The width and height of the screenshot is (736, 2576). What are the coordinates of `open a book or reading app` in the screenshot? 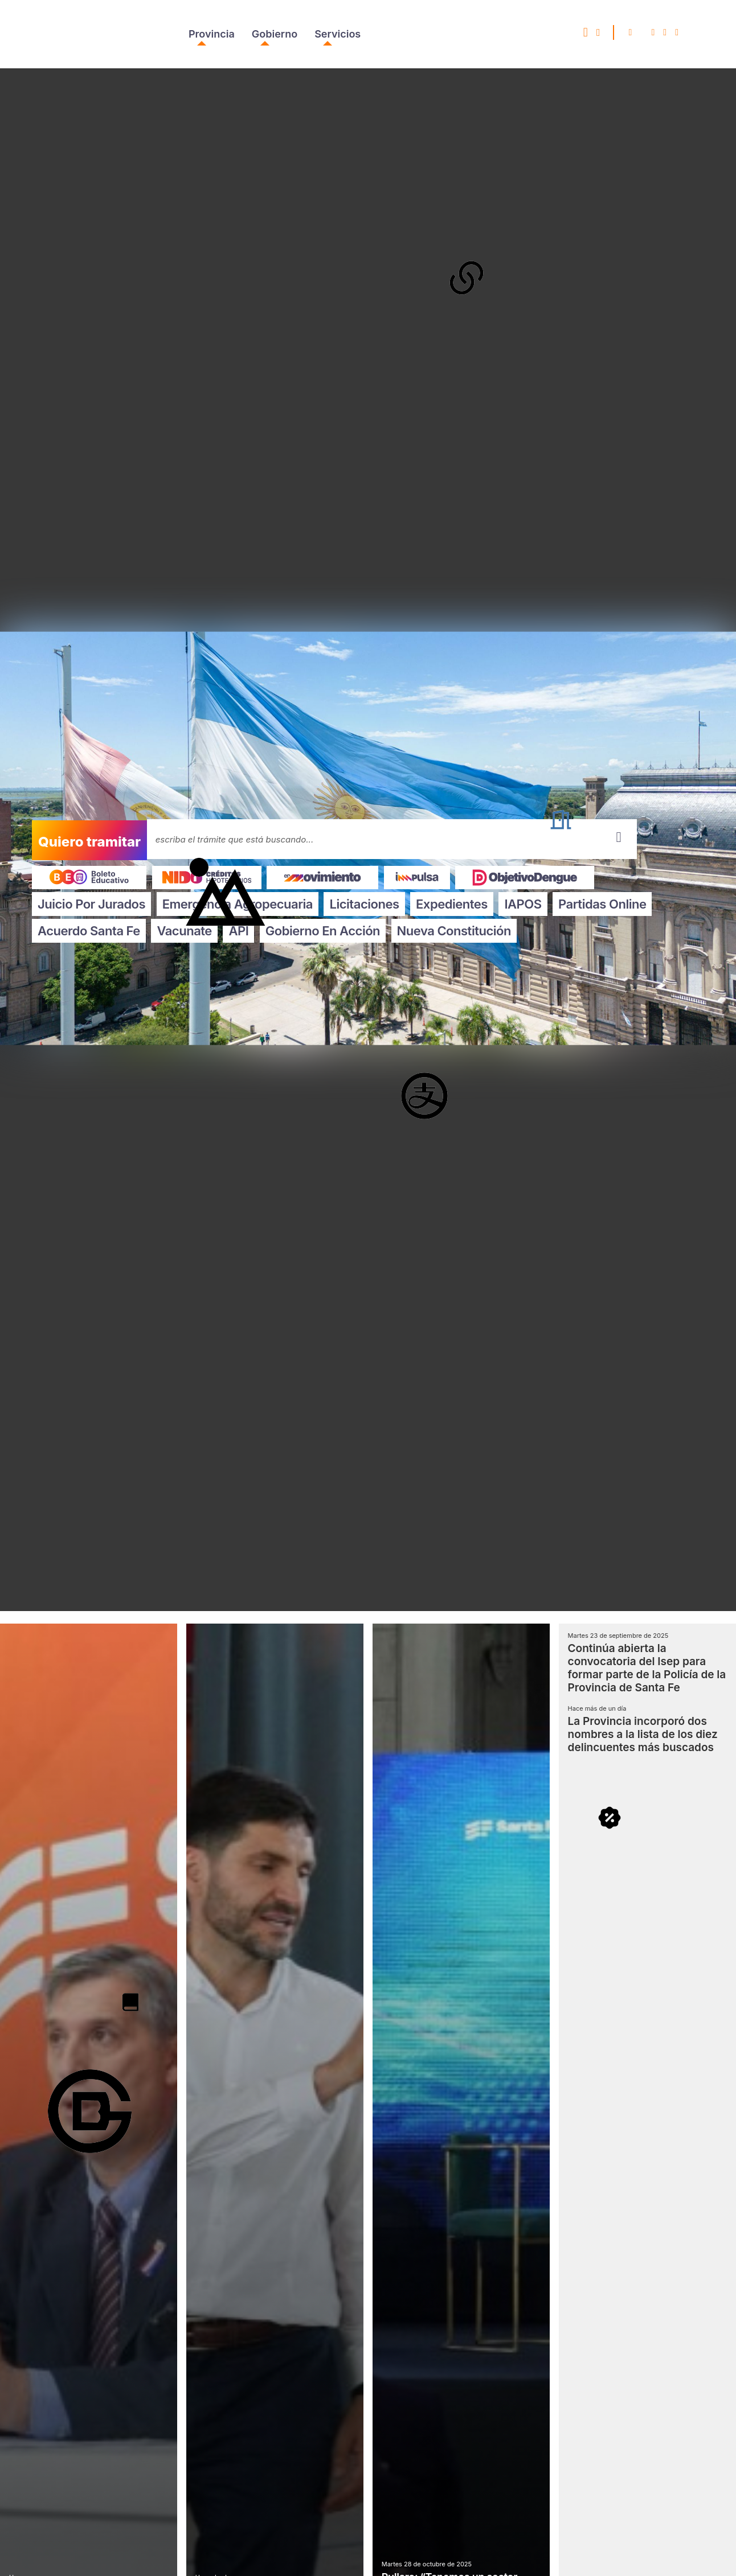 It's located at (130, 2002).